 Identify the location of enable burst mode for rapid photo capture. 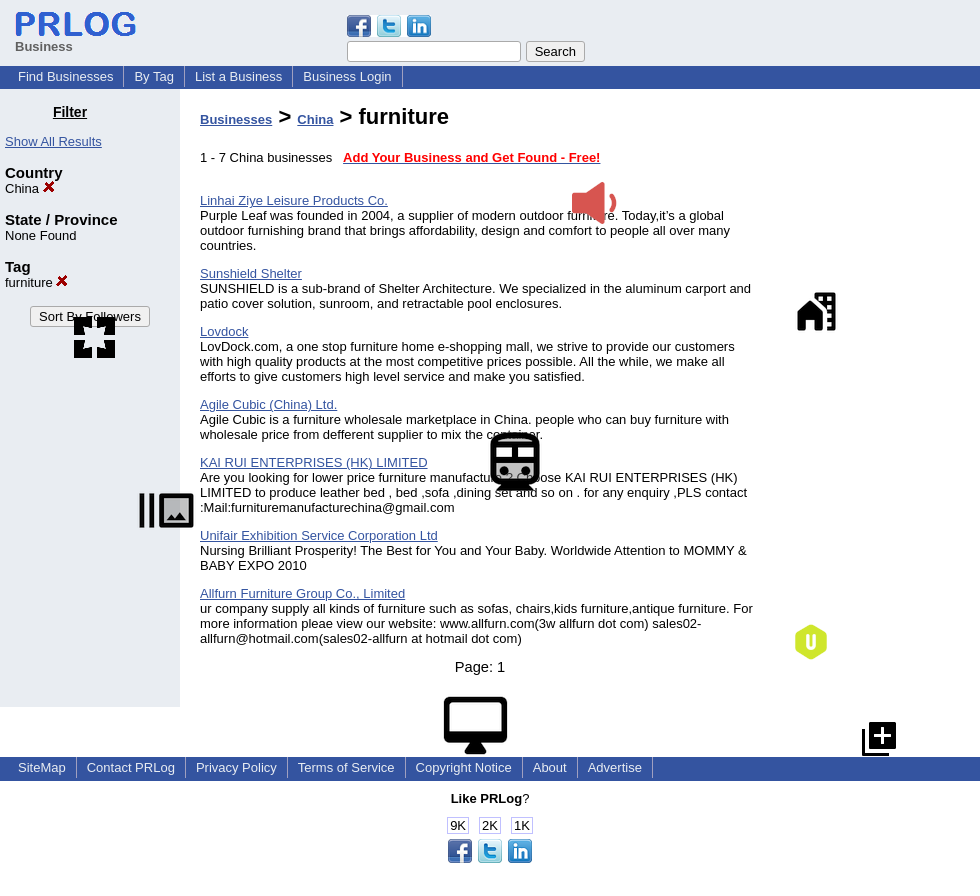
(166, 510).